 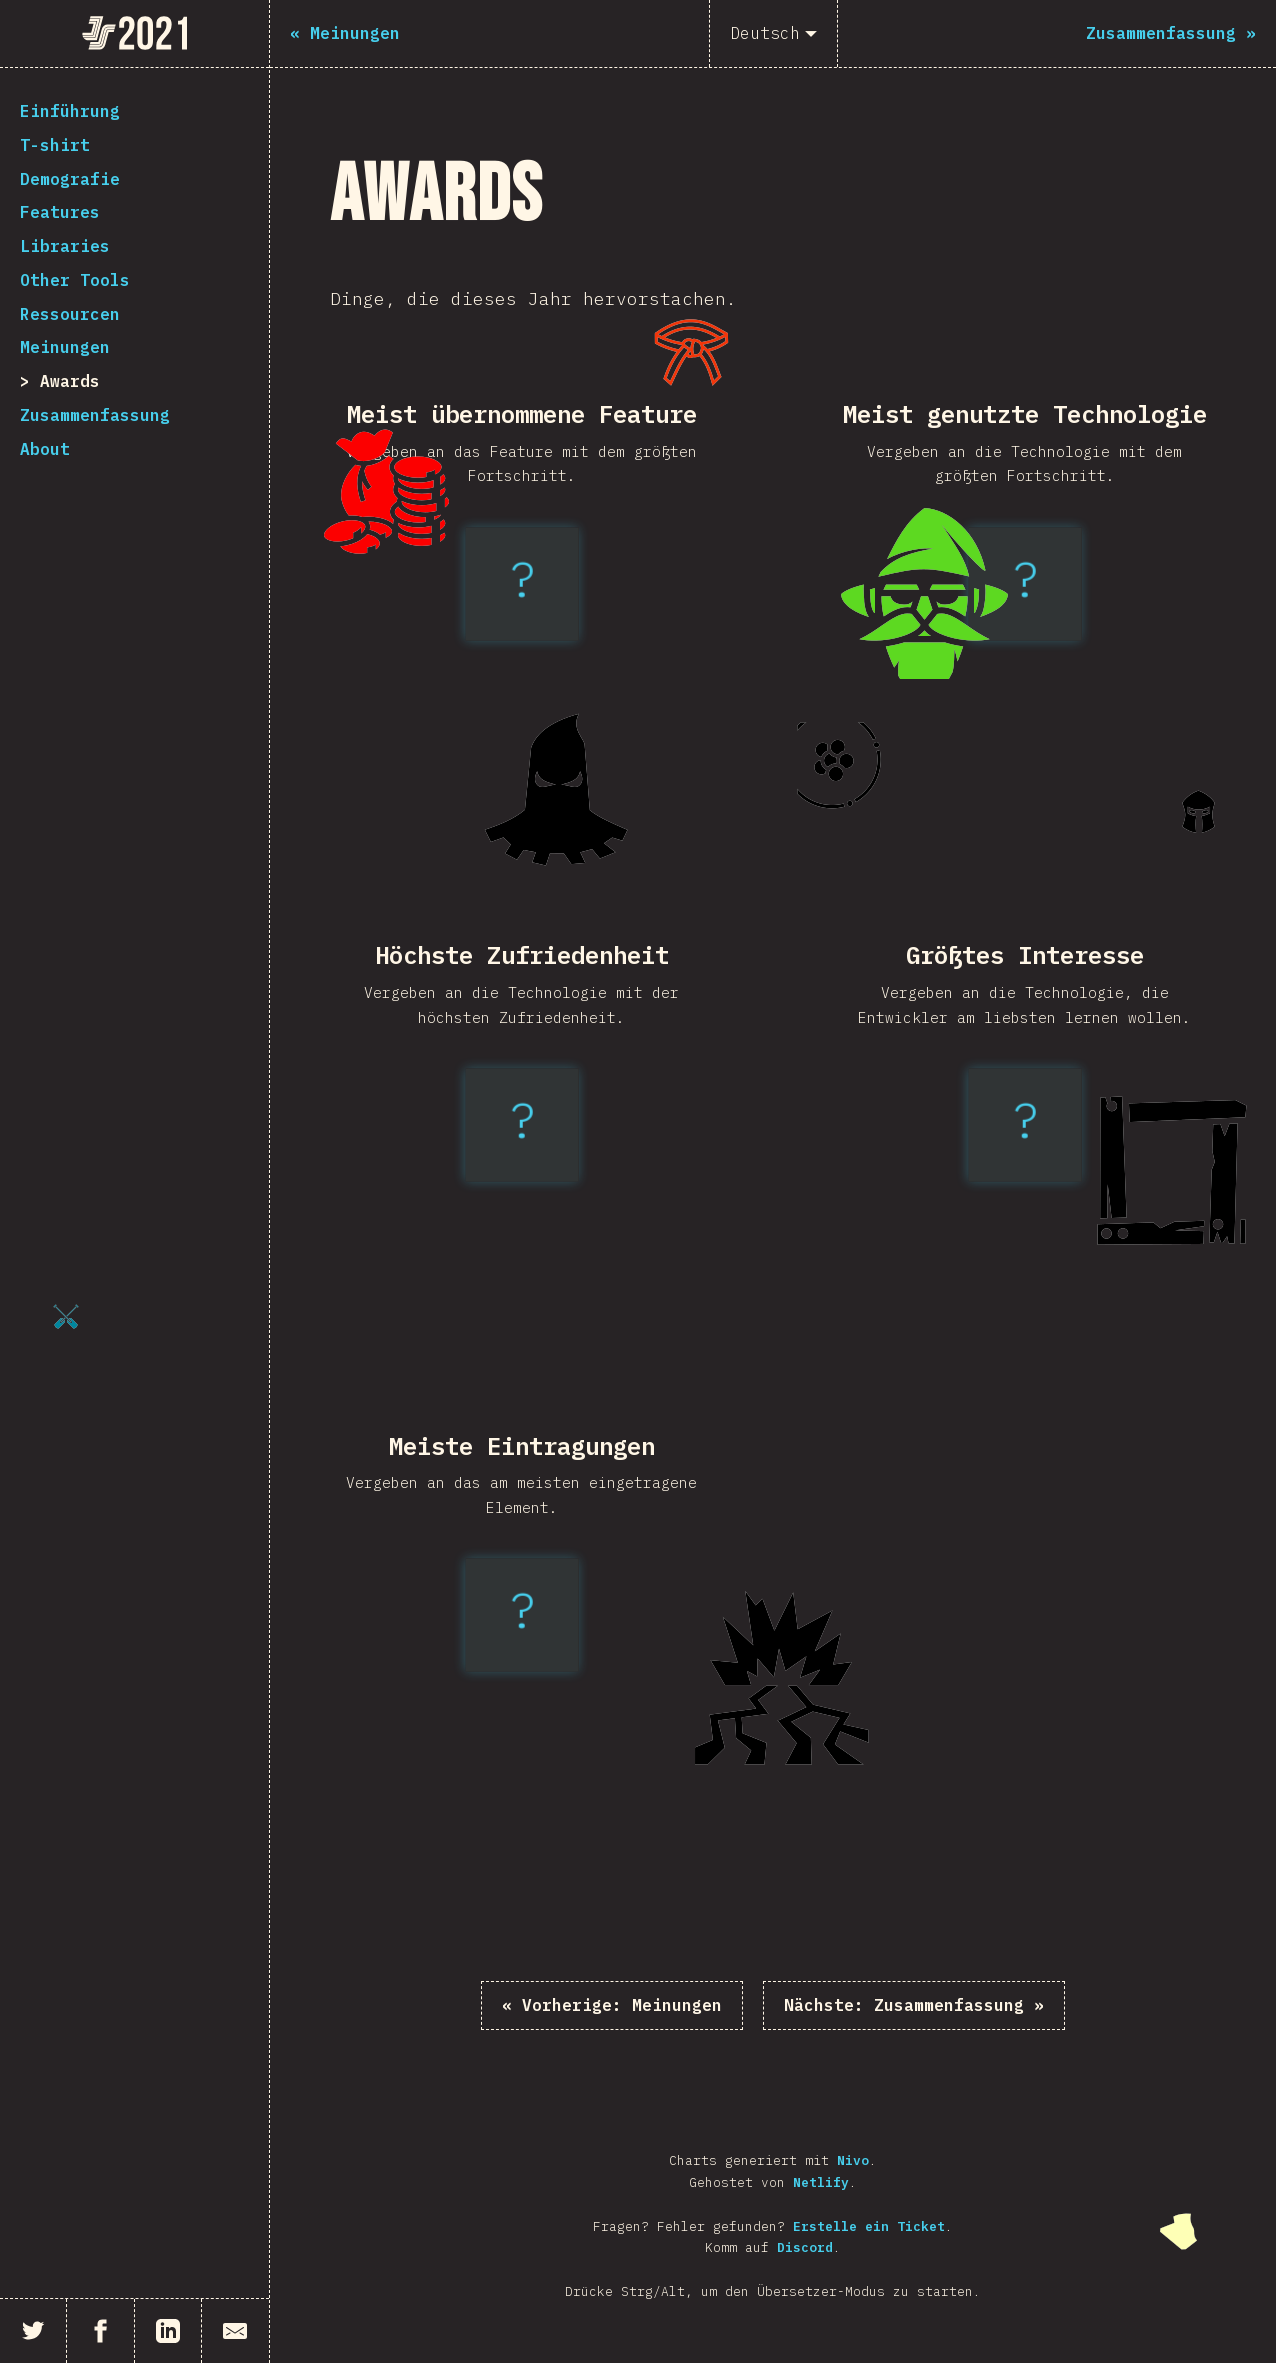 I want to click on indicates seismic activity or earthquake event, so click(x=781, y=1678).